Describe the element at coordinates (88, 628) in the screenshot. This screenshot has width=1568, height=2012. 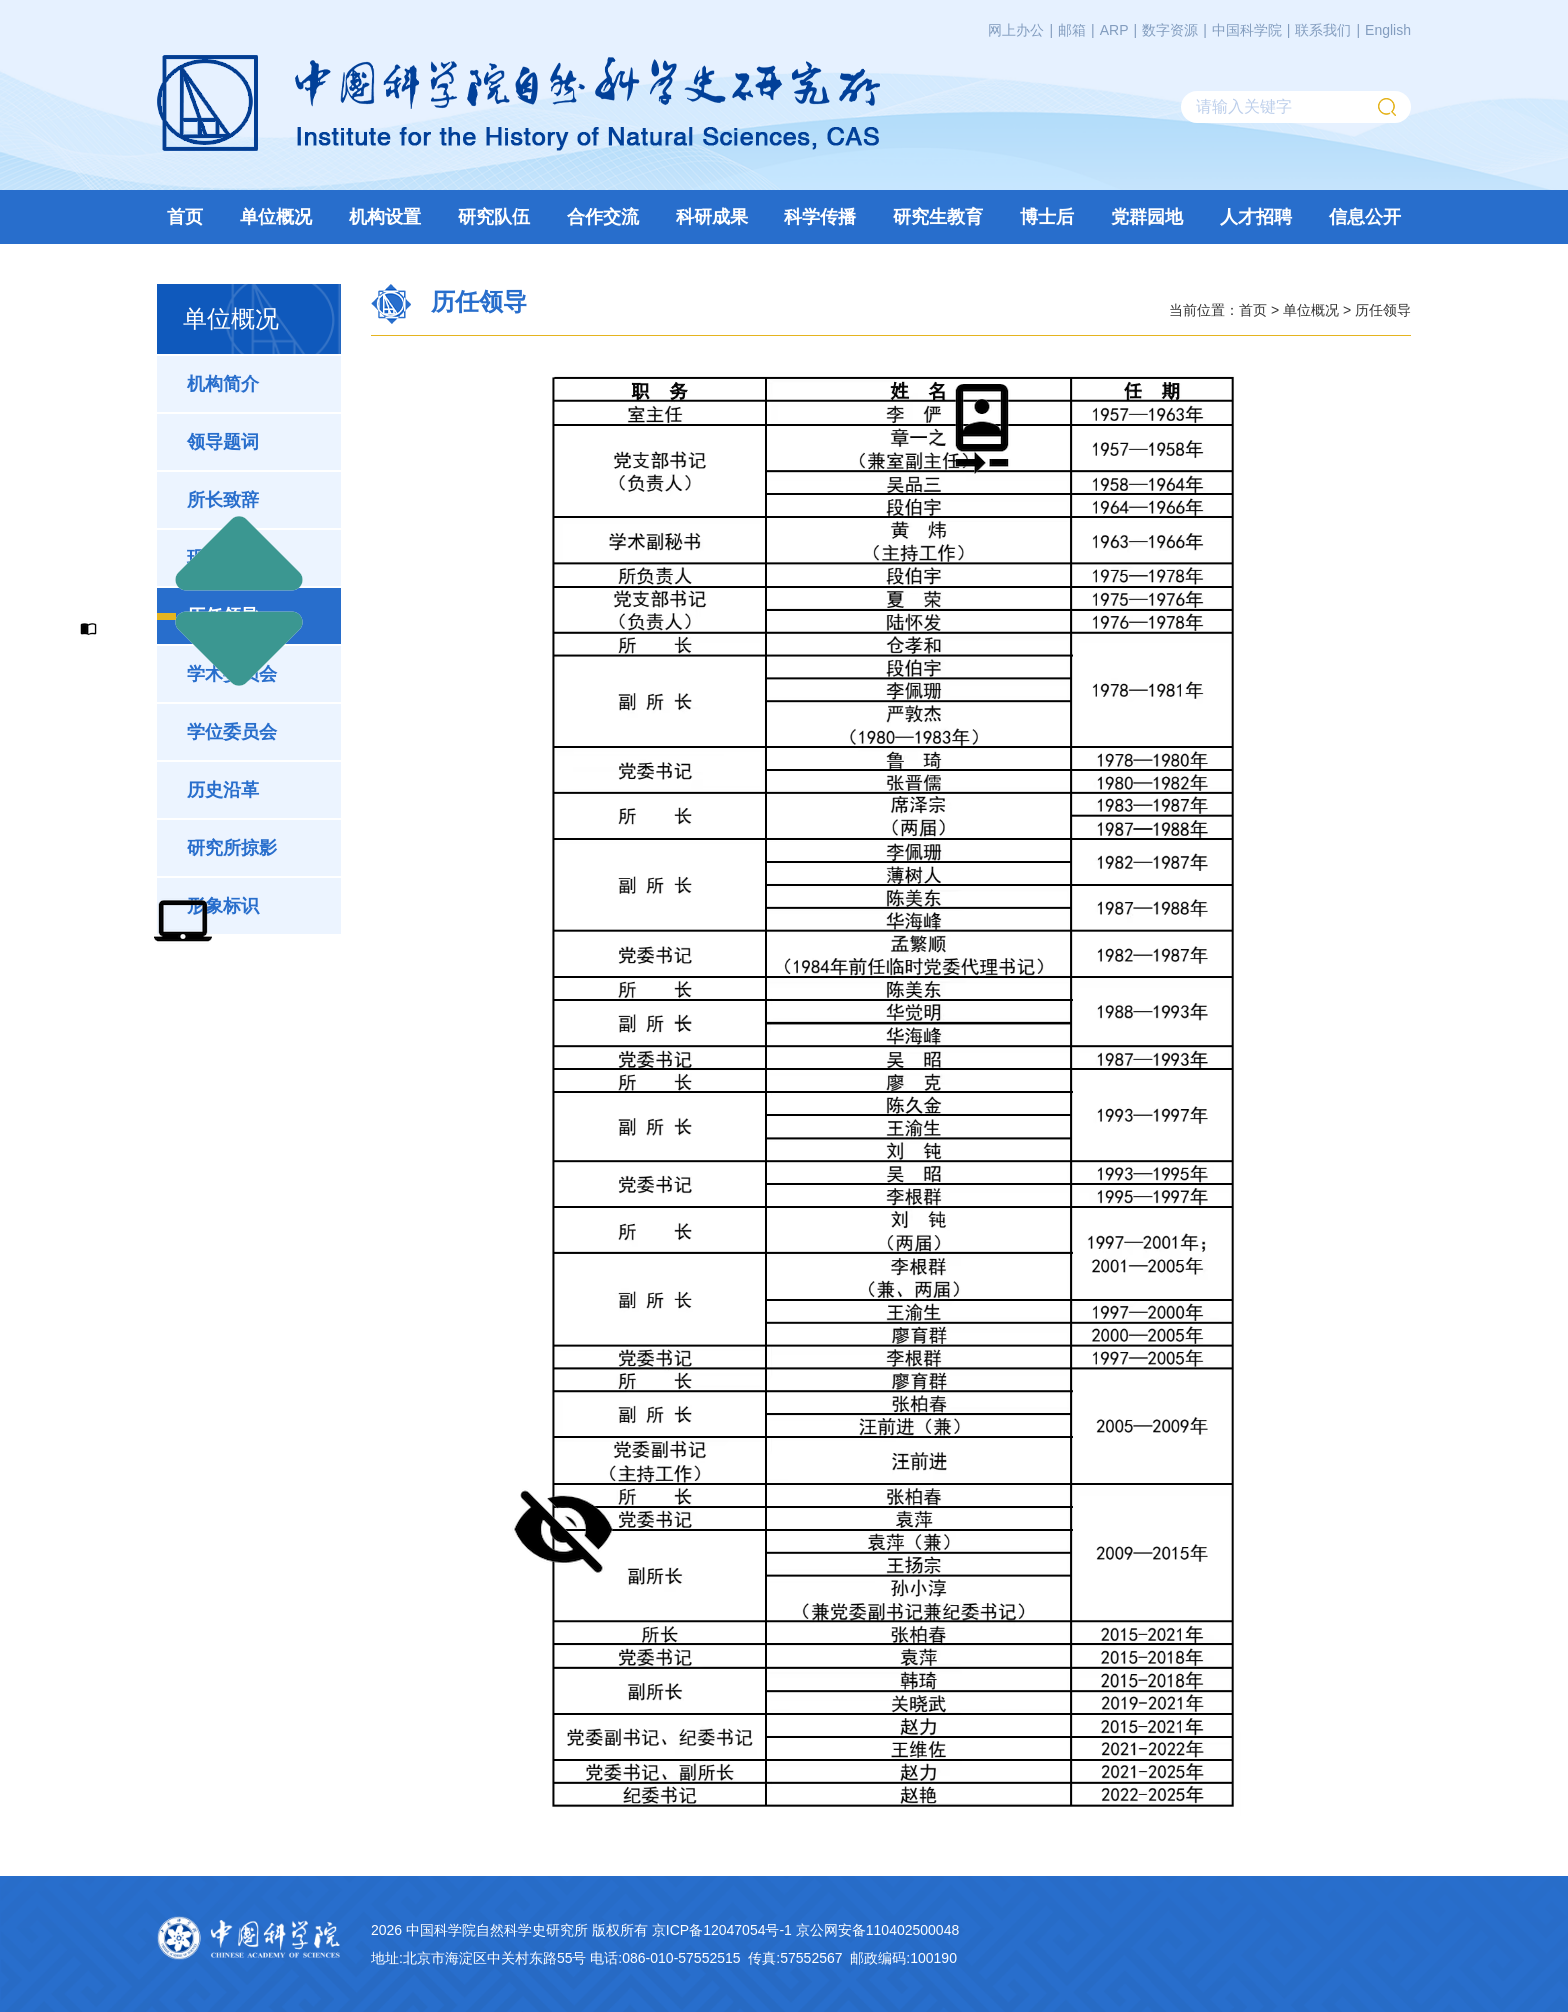
I see `import contacts from address book` at that location.